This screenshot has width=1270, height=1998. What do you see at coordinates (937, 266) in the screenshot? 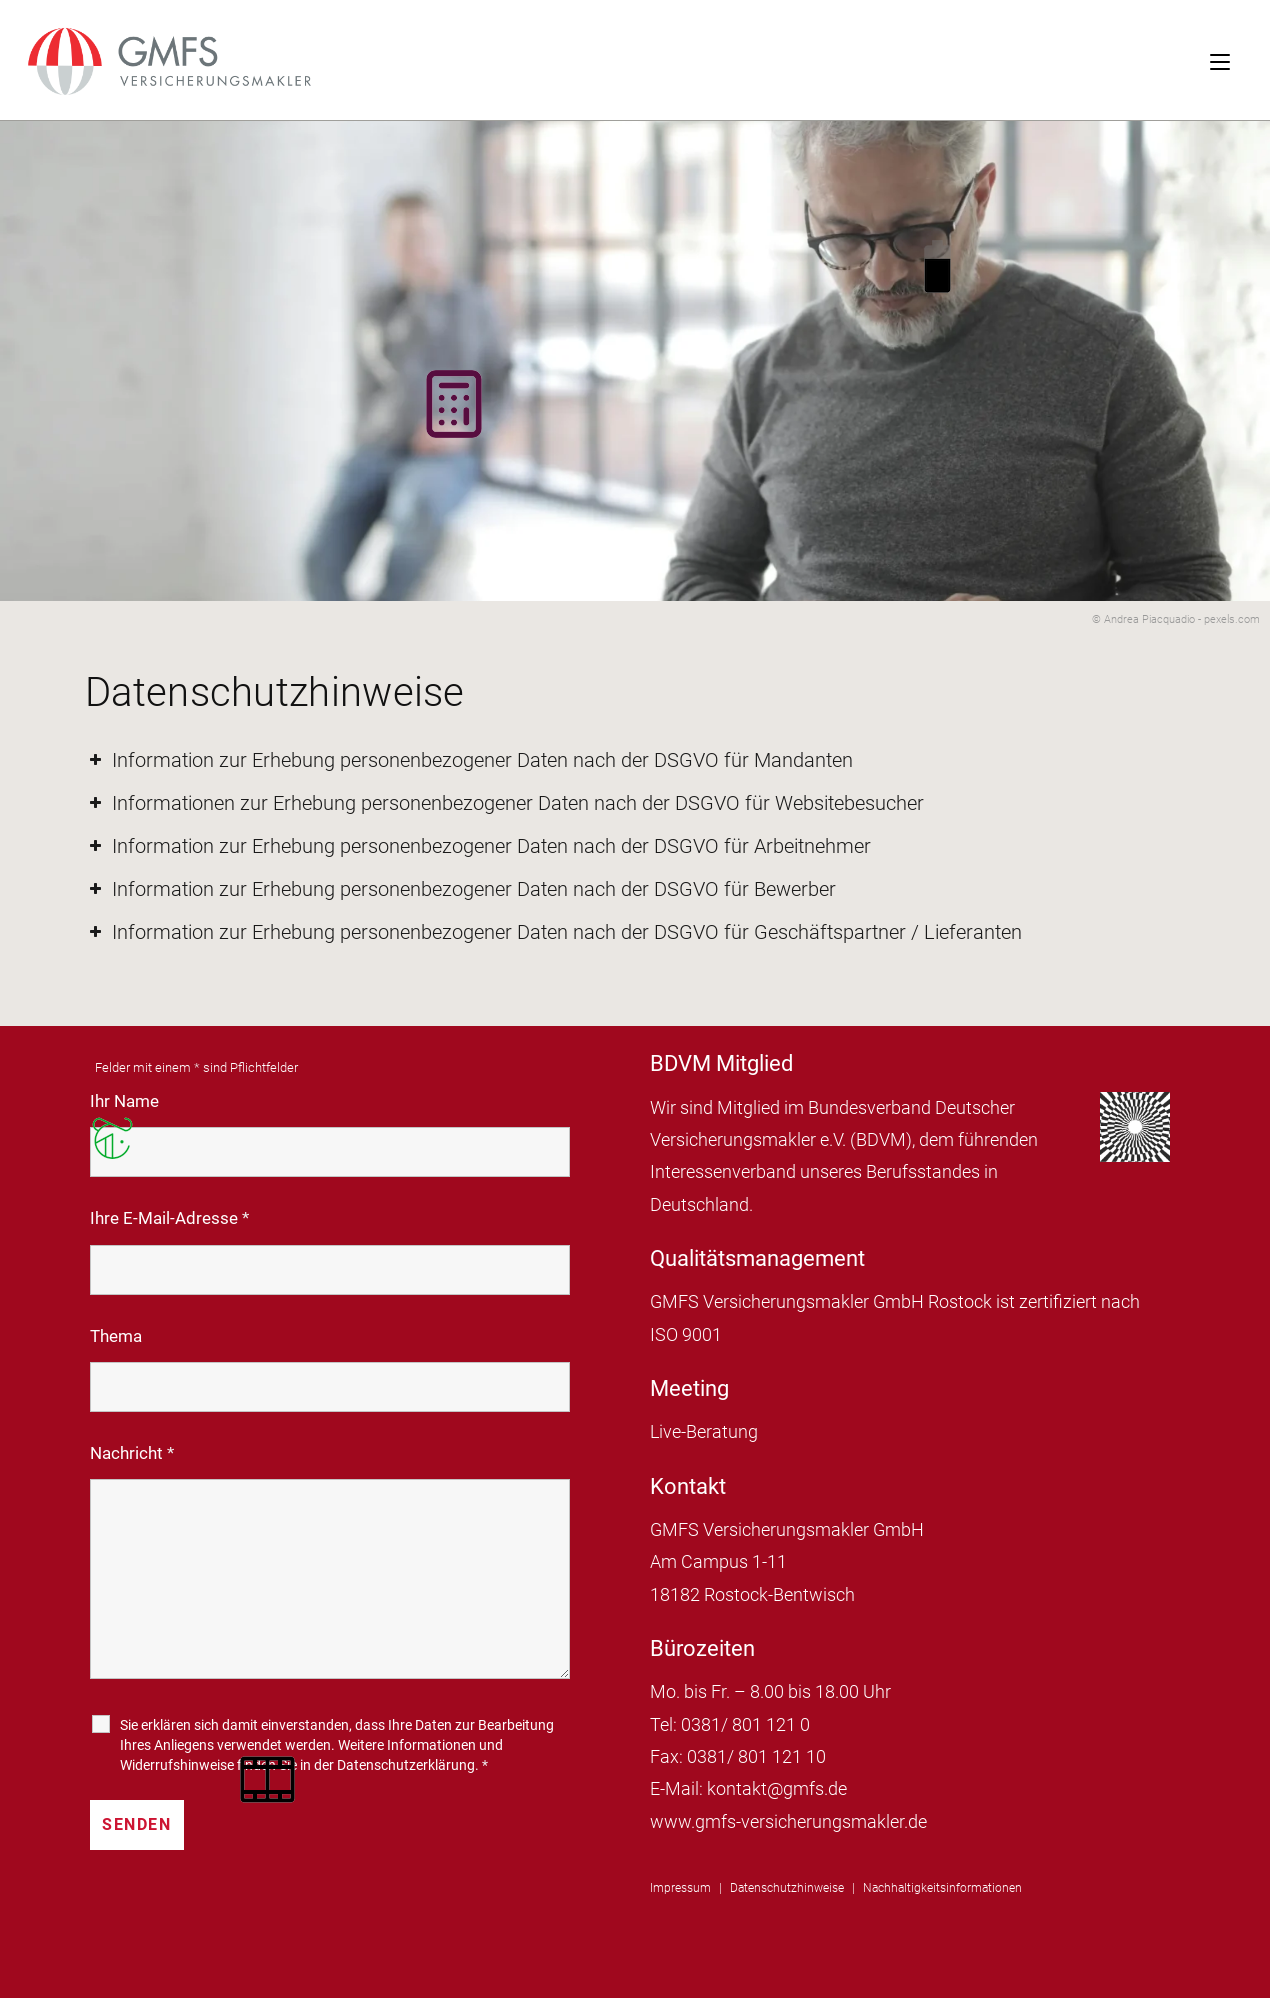
I see `indicates battery level at approximately 80%` at bounding box center [937, 266].